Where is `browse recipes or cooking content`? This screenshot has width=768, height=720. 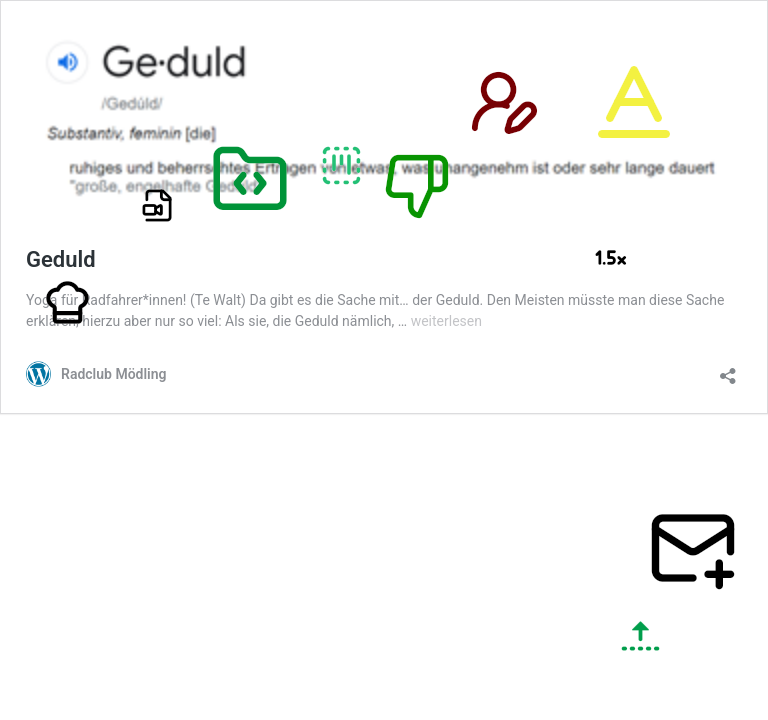 browse recipes or cooking content is located at coordinates (67, 302).